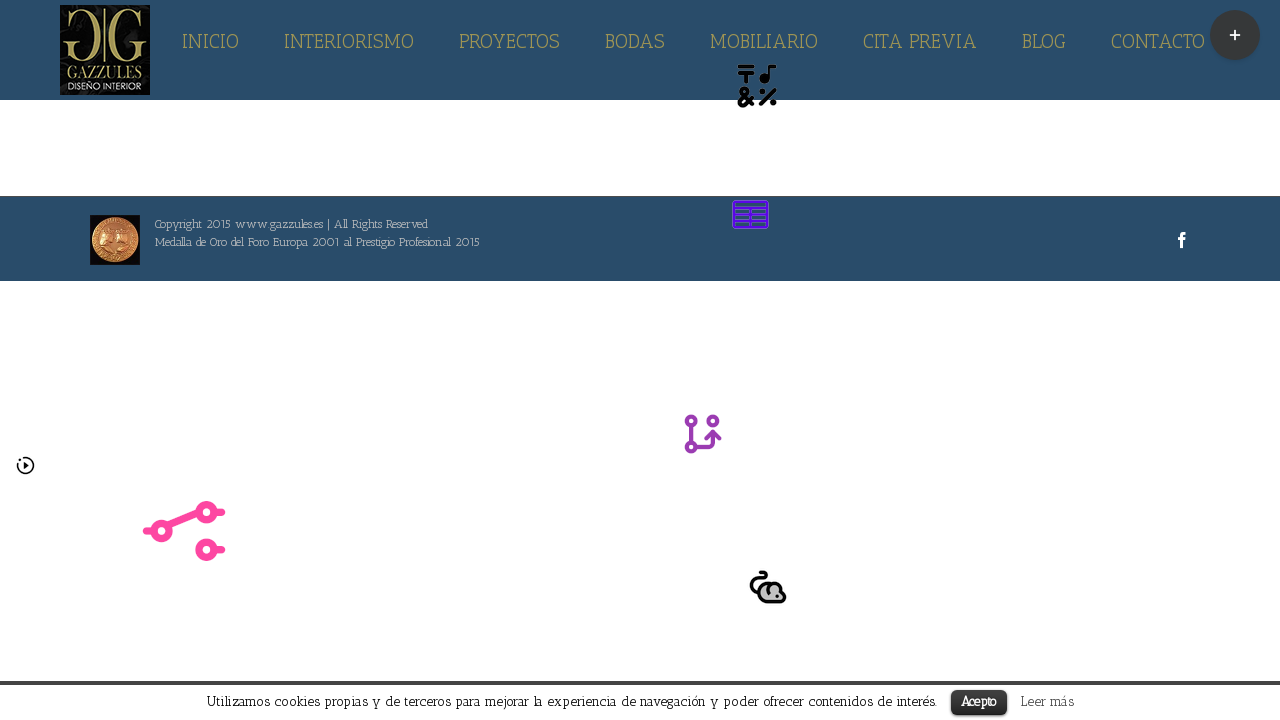  What do you see at coordinates (702, 434) in the screenshot?
I see `create a new branch in version control` at bounding box center [702, 434].